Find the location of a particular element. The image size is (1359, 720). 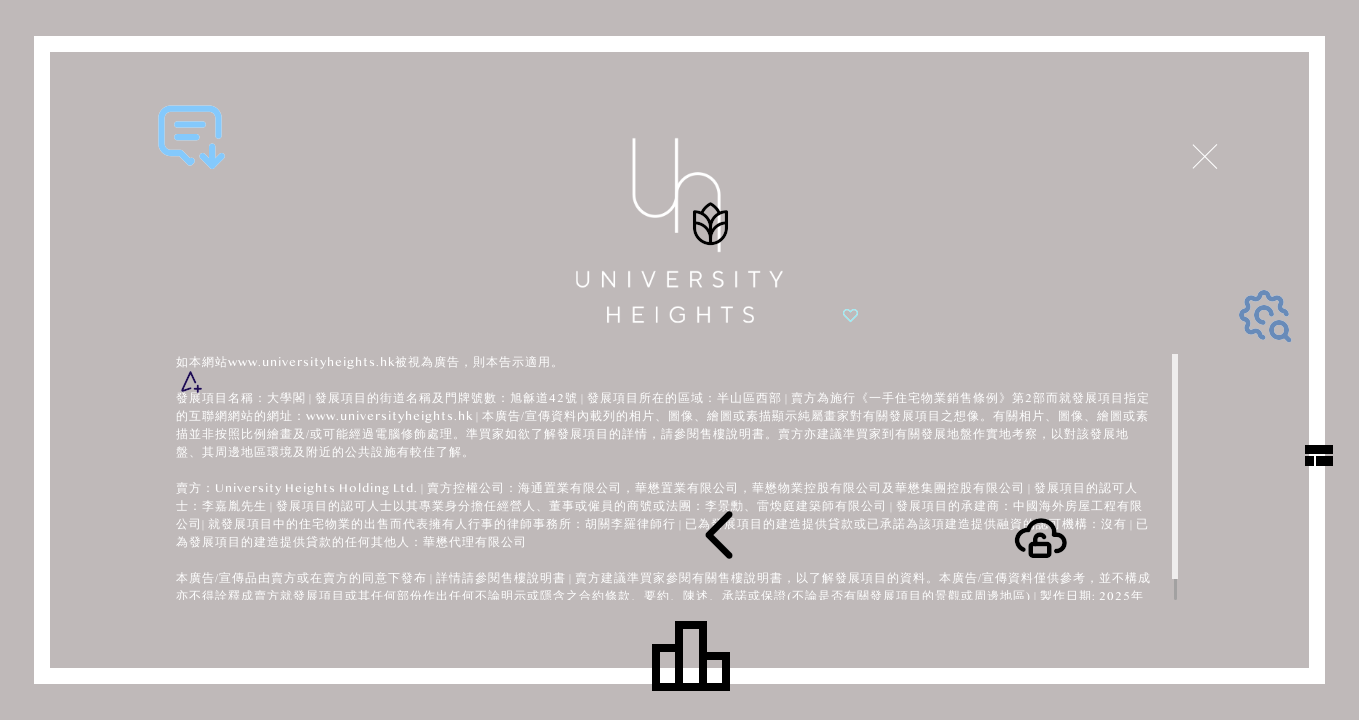

switch to compact view mode is located at coordinates (1318, 455).